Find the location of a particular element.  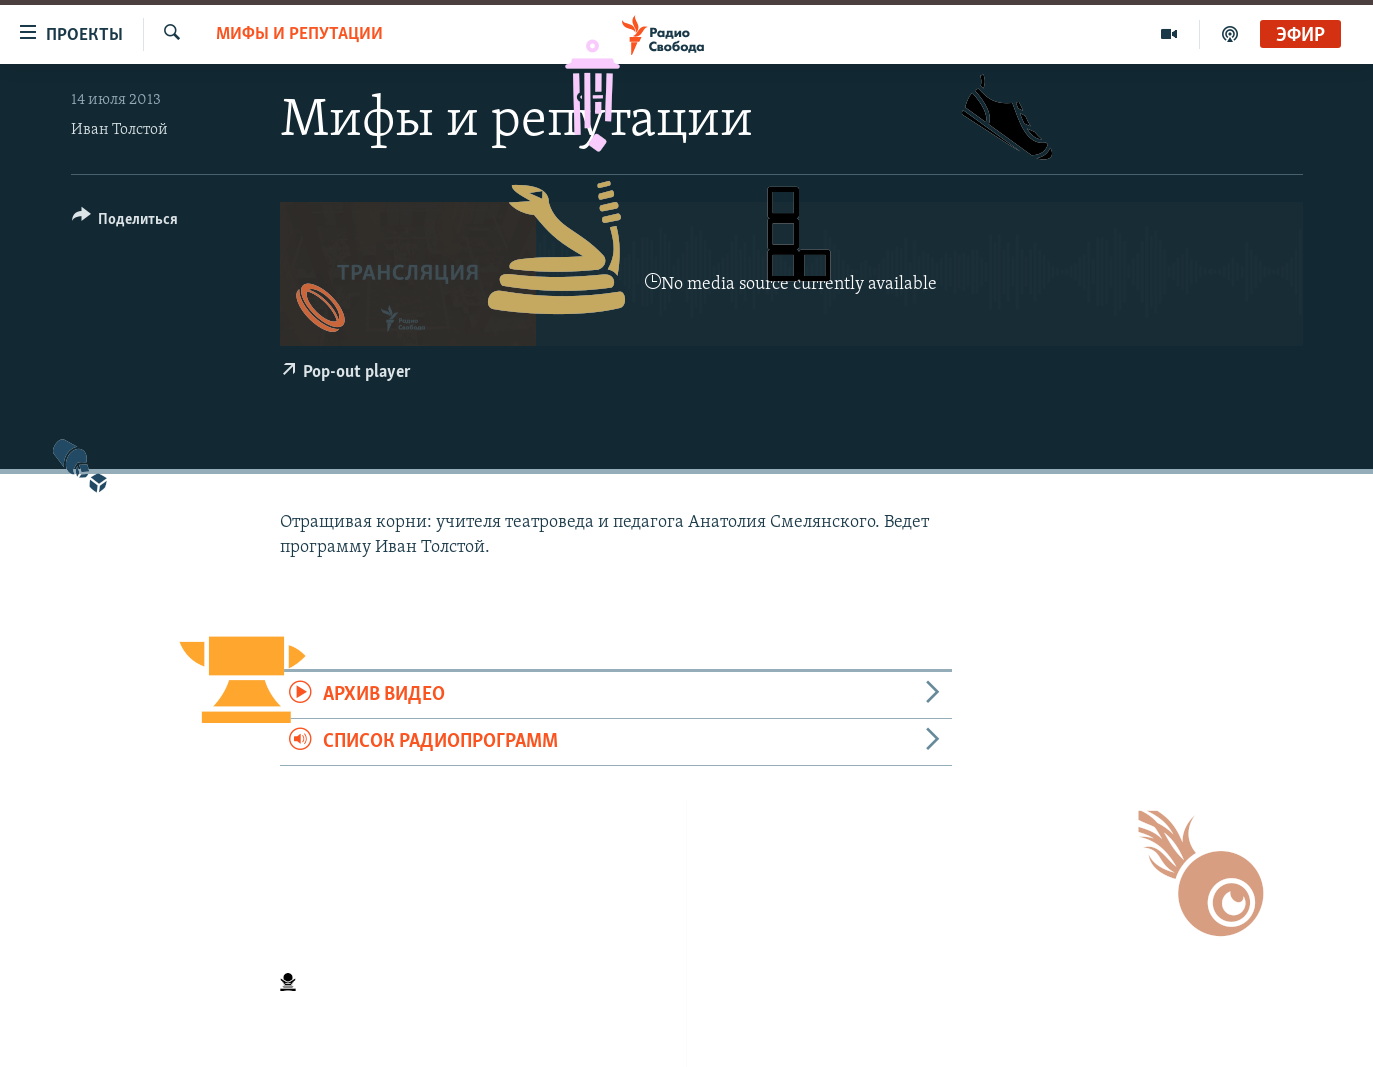

indicates a status effect like curse or blindness in a game is located at coordinates (1199, 873).